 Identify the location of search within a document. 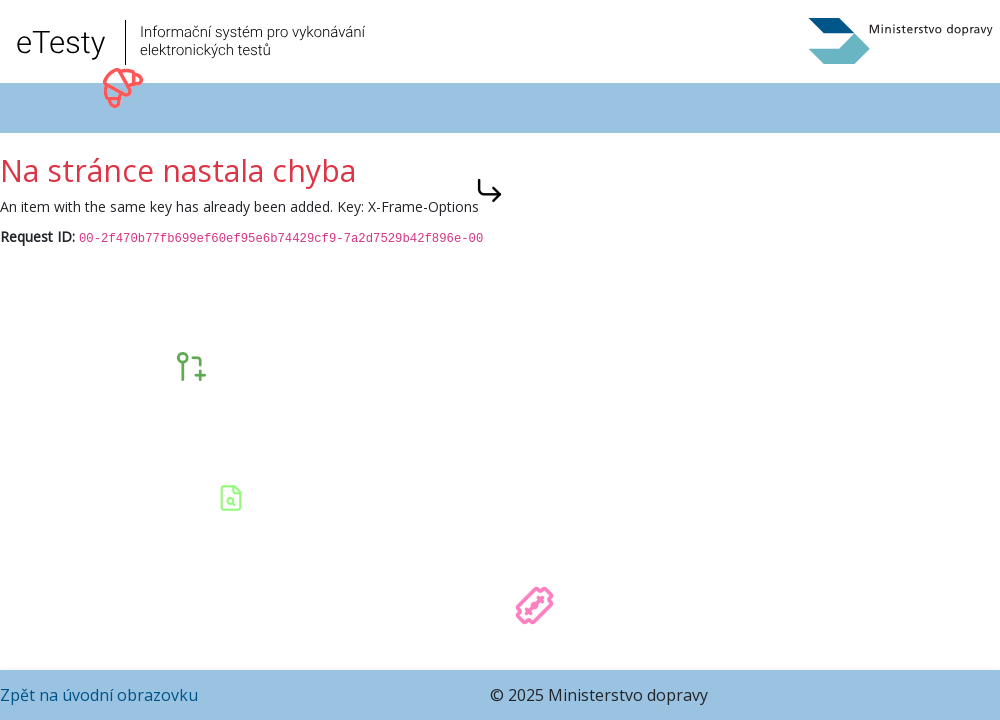
(231, 498).